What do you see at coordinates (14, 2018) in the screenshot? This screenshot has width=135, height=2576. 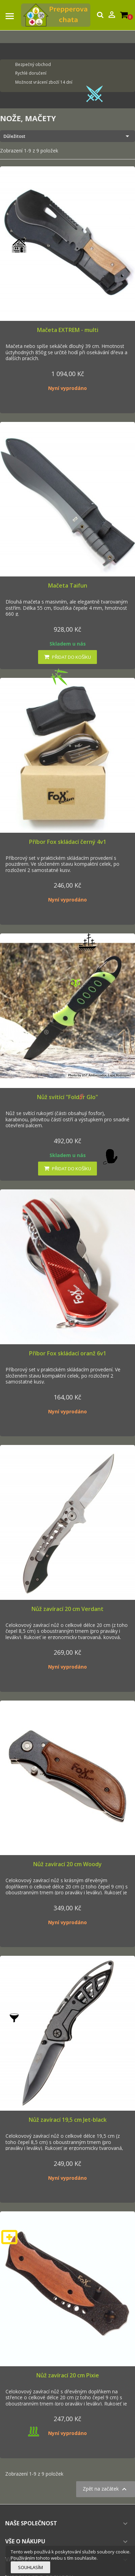 I see `filter or sort content` at bounding box center [14, 2018].